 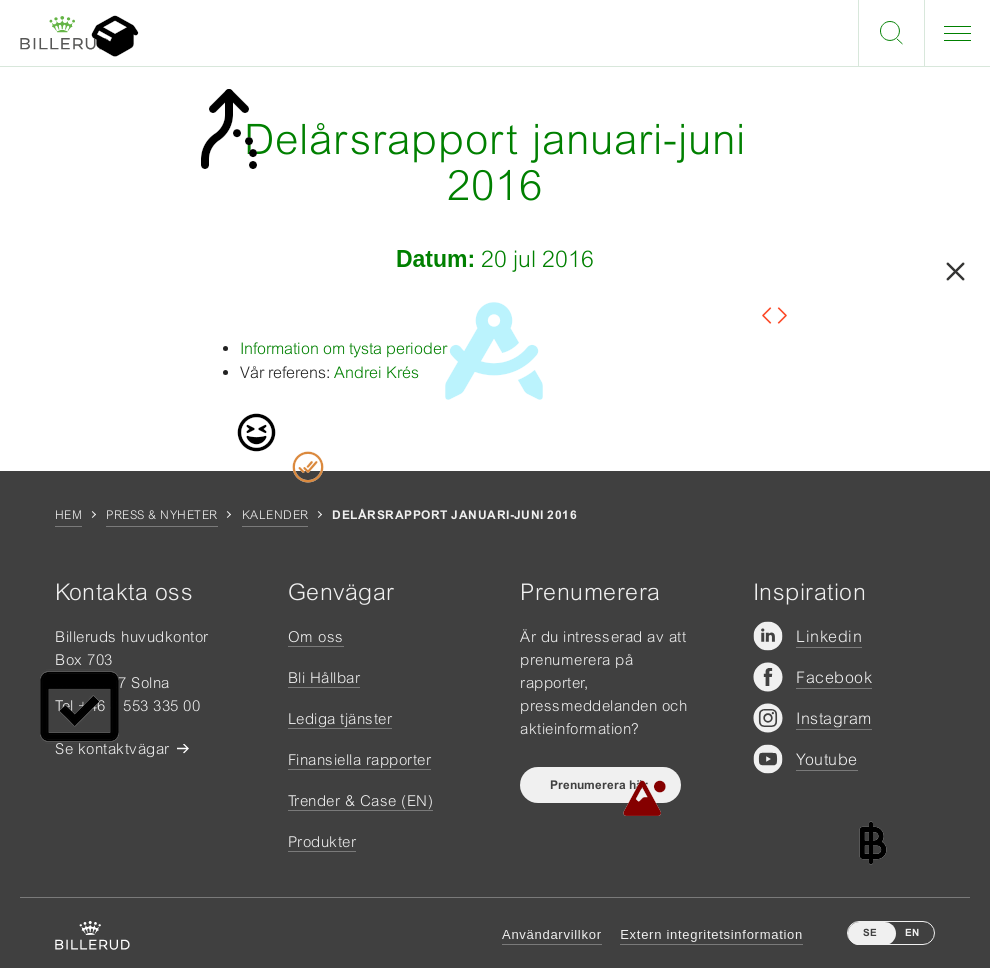 I want to click on task or item marked as complete, so click(x=308, y=467).